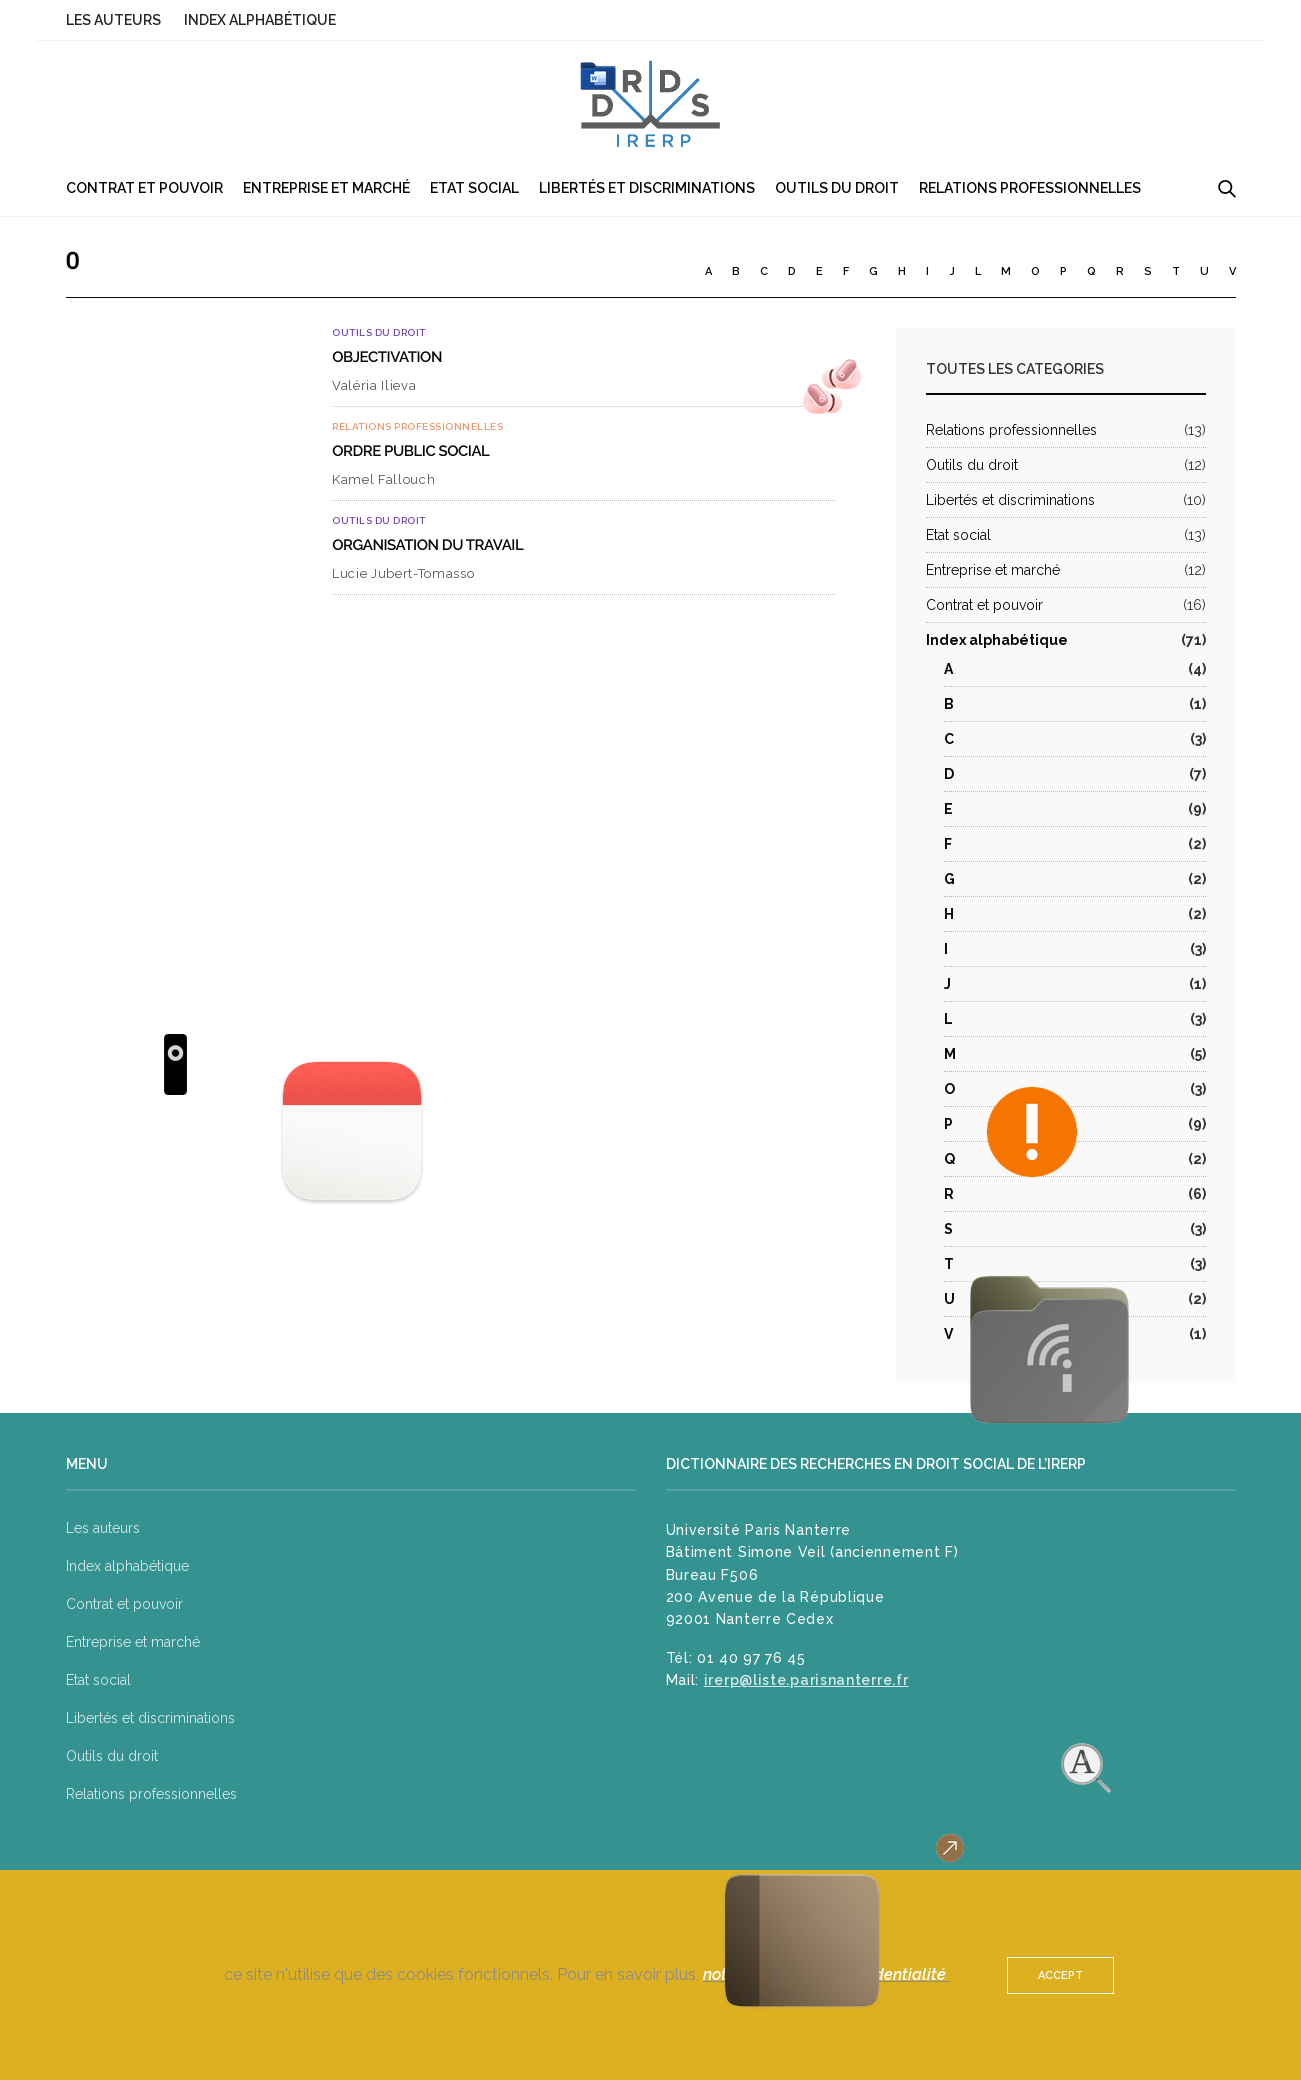  Describe the element at coordinates (950, 1848) in the screenshot. I see `indicates a symbolic link or shortcut to another file` at that location.